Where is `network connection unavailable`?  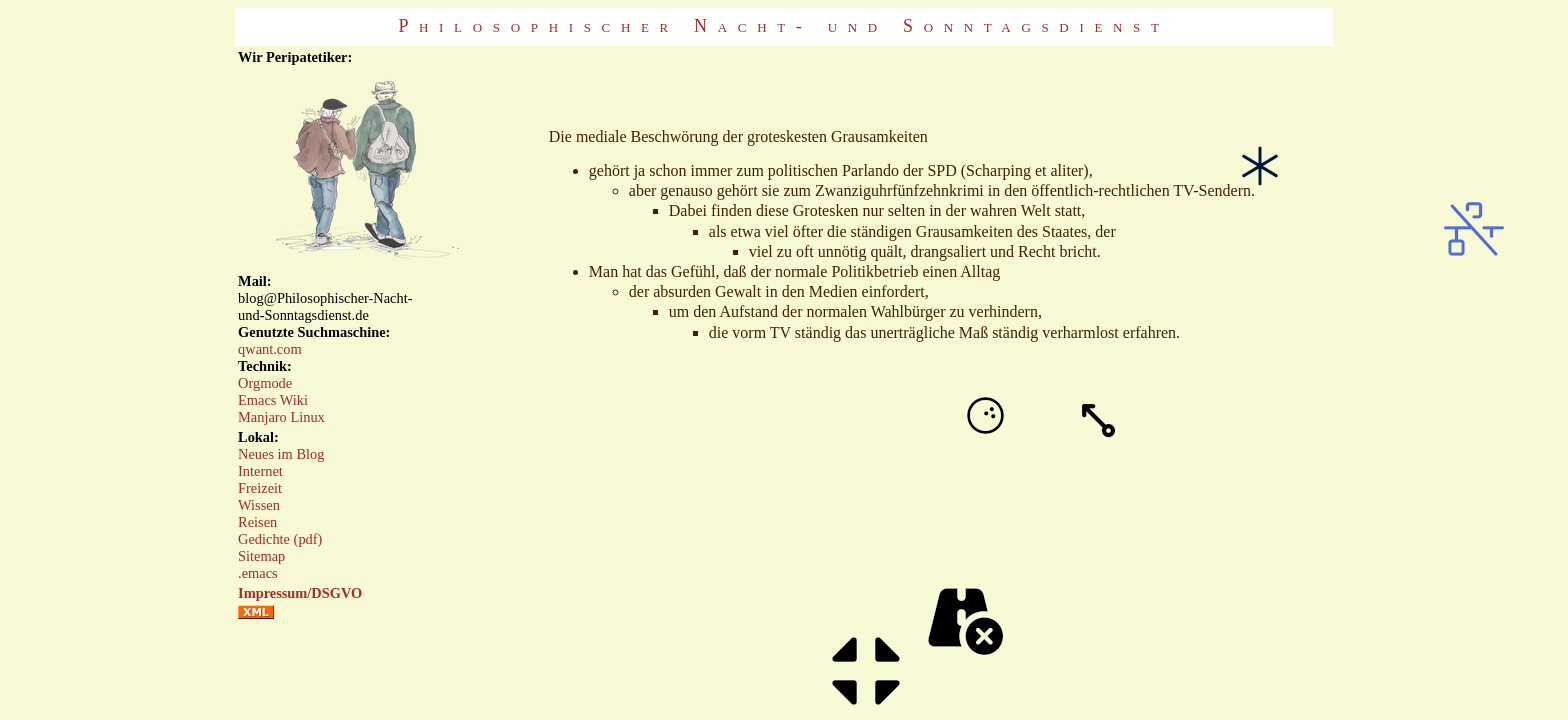 network connection unavailable is located at coordinates (1474, 230).